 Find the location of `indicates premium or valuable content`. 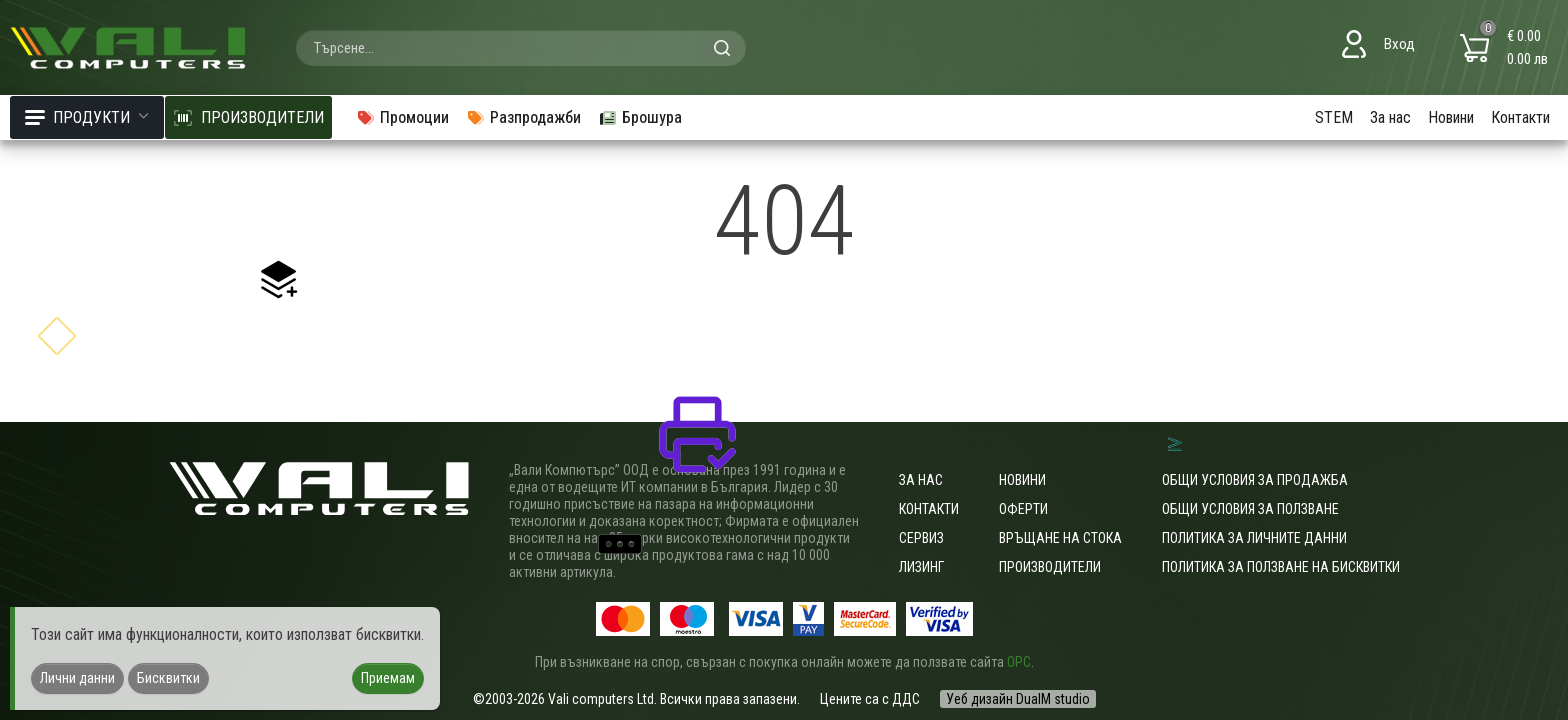

indicates premium or valuable content is located at coordinates (57, 336).